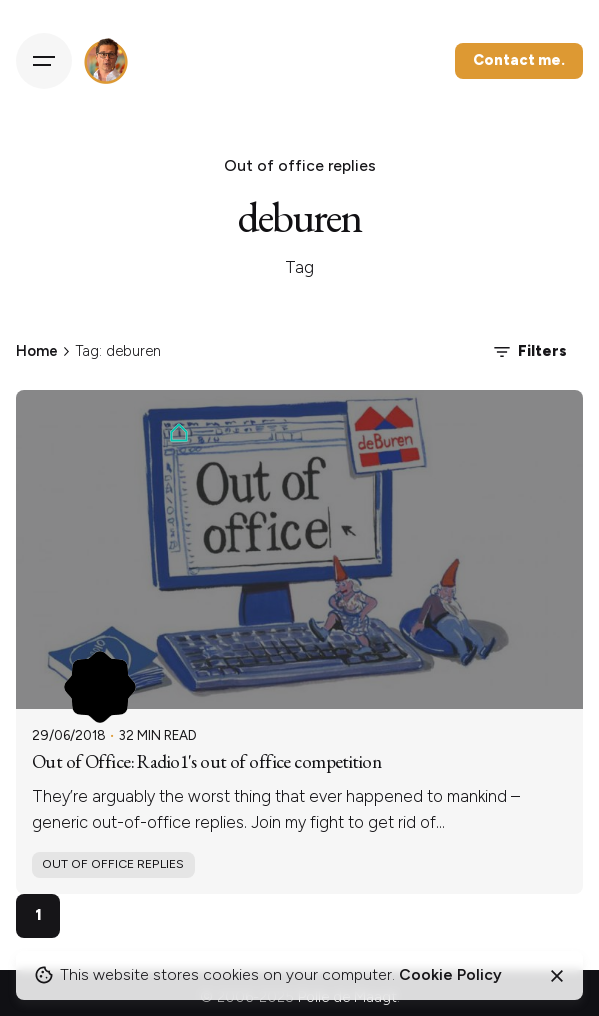  Describe the element at coordinates (100, 687) in the screenshot. I see `indicates a verified or certified status` at that location.